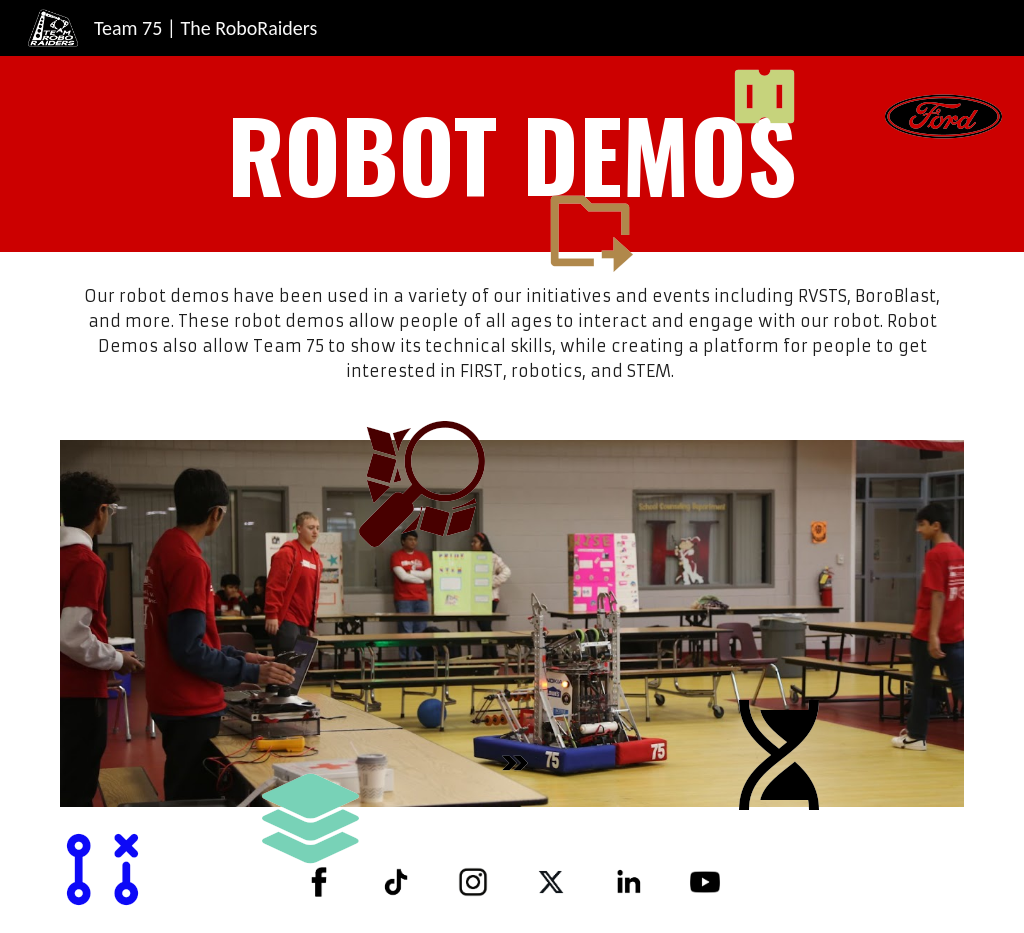  What do you see at coordinates (310, 818) in the screenshot?
I see `open onlyoffice application` at bounding box center [310, 818].